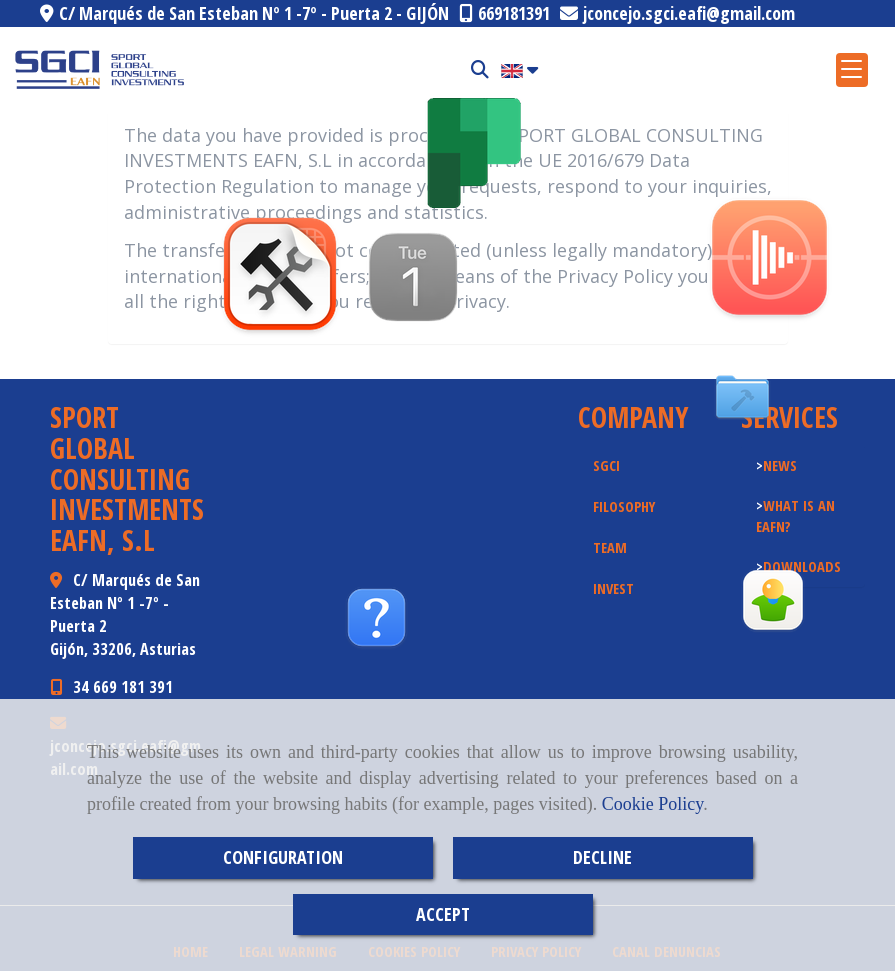 The image size is (895, 971). Describe the element at coordinates (769, 257) in the screenshot. I see `open audiotube music streaming app` at that location.